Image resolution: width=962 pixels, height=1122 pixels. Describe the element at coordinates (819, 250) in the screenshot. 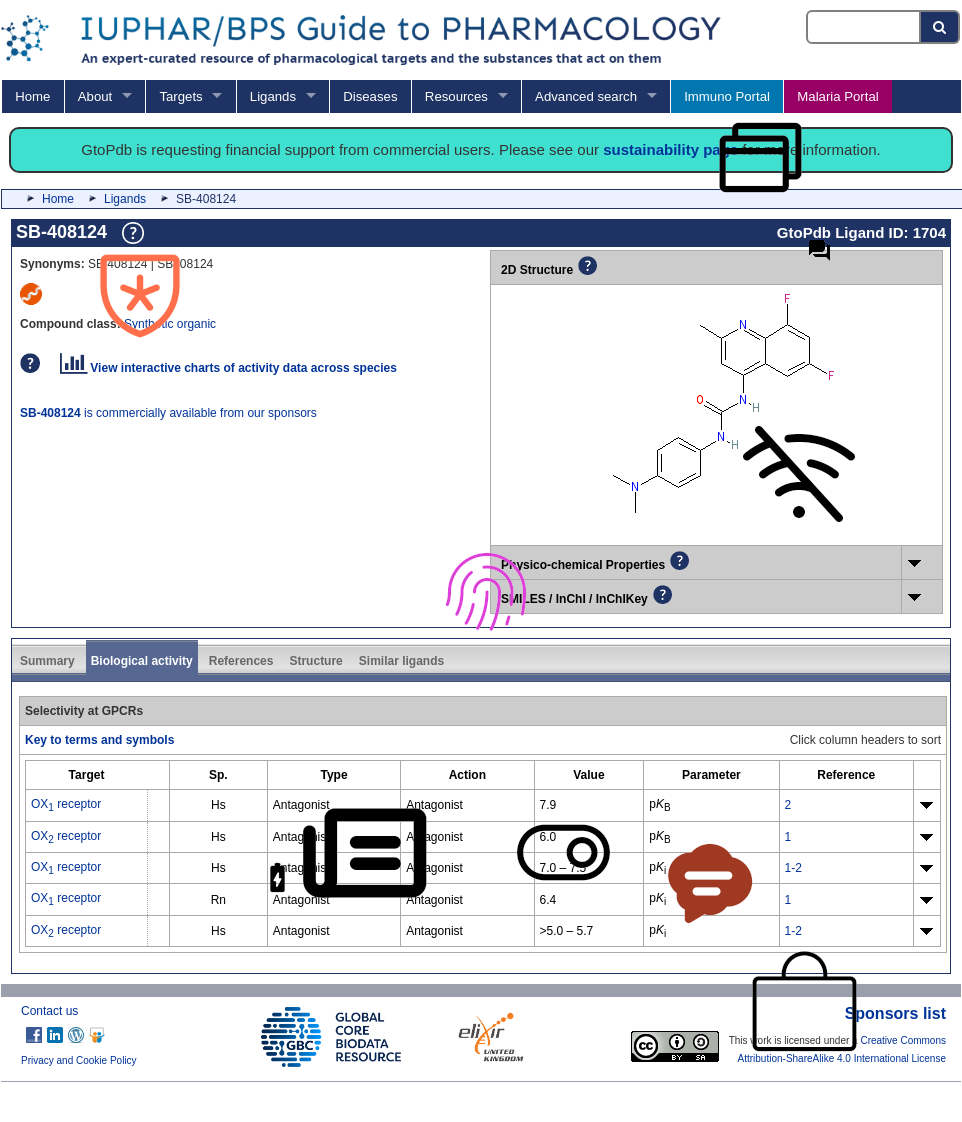

I see `open discussion forum or group chat` at that location.